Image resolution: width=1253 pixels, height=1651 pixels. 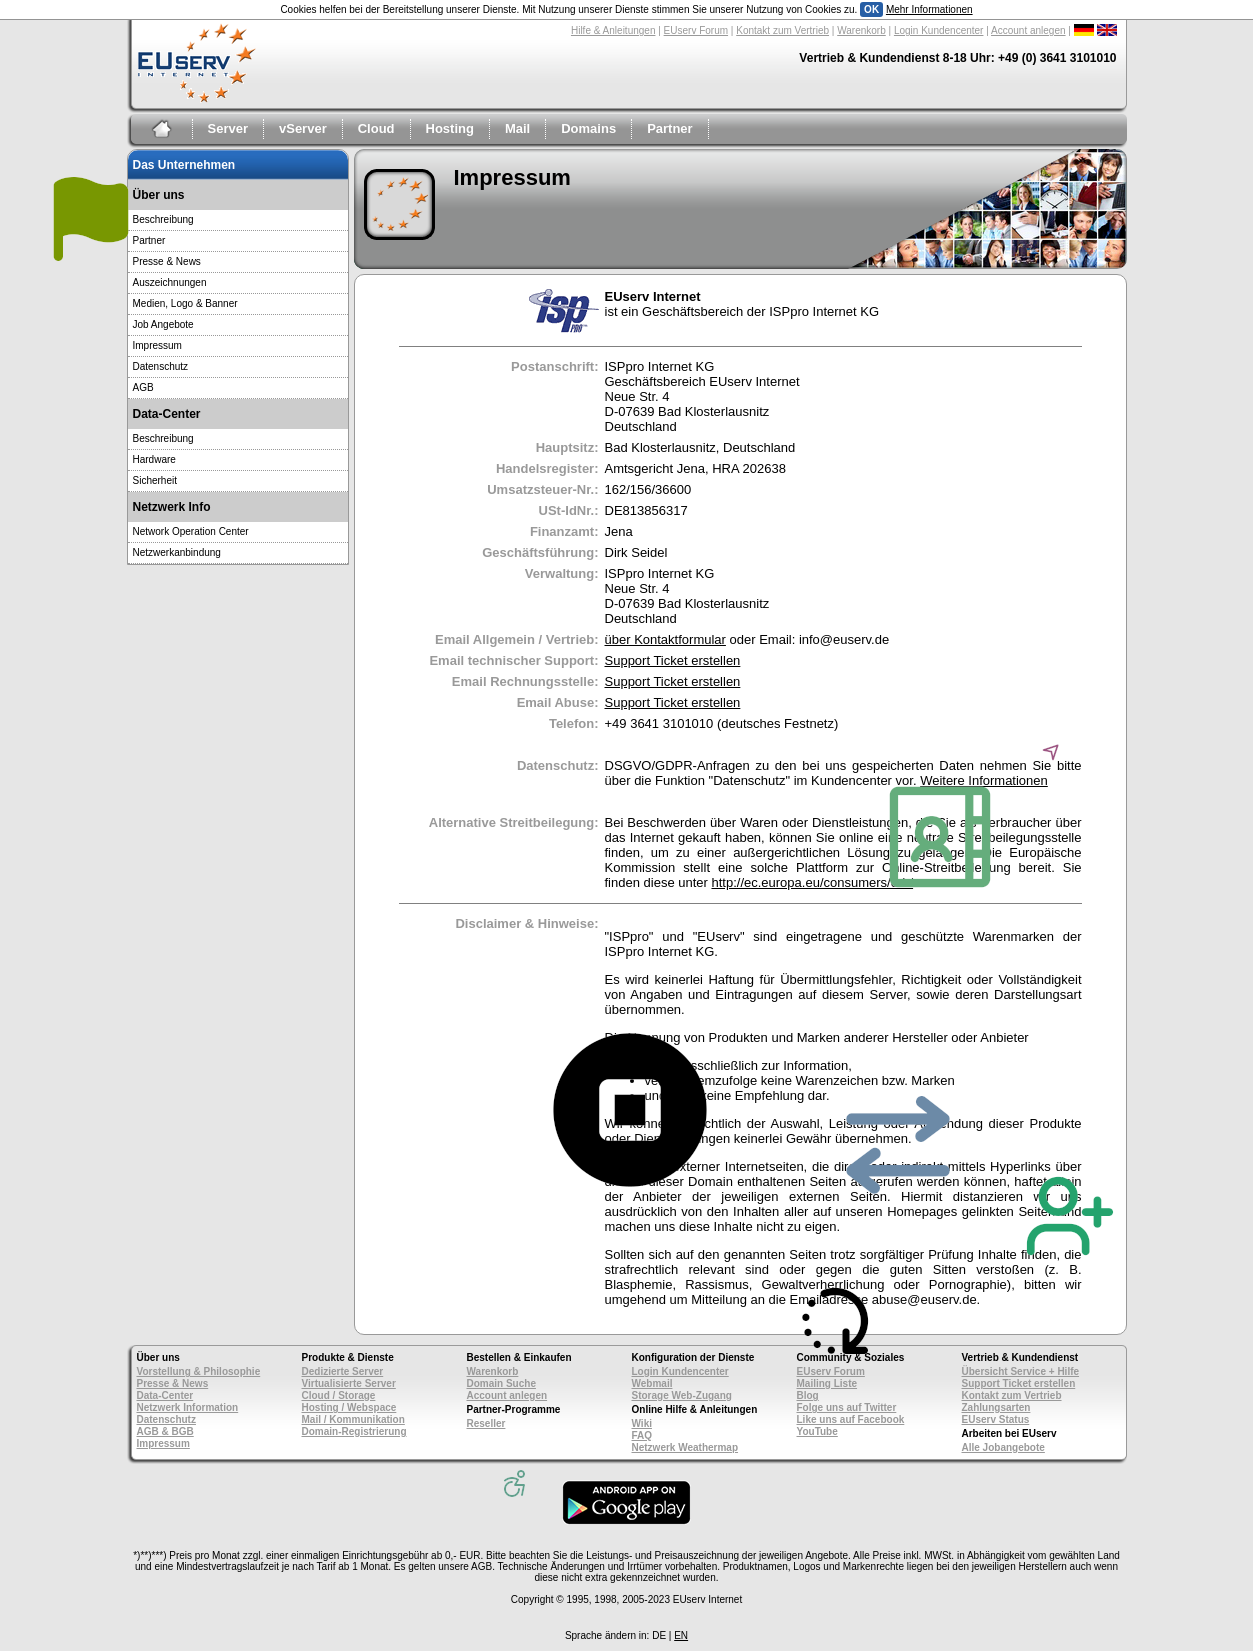 I want to click on tap to navigate to a destination, so click(x=1051, y=751).